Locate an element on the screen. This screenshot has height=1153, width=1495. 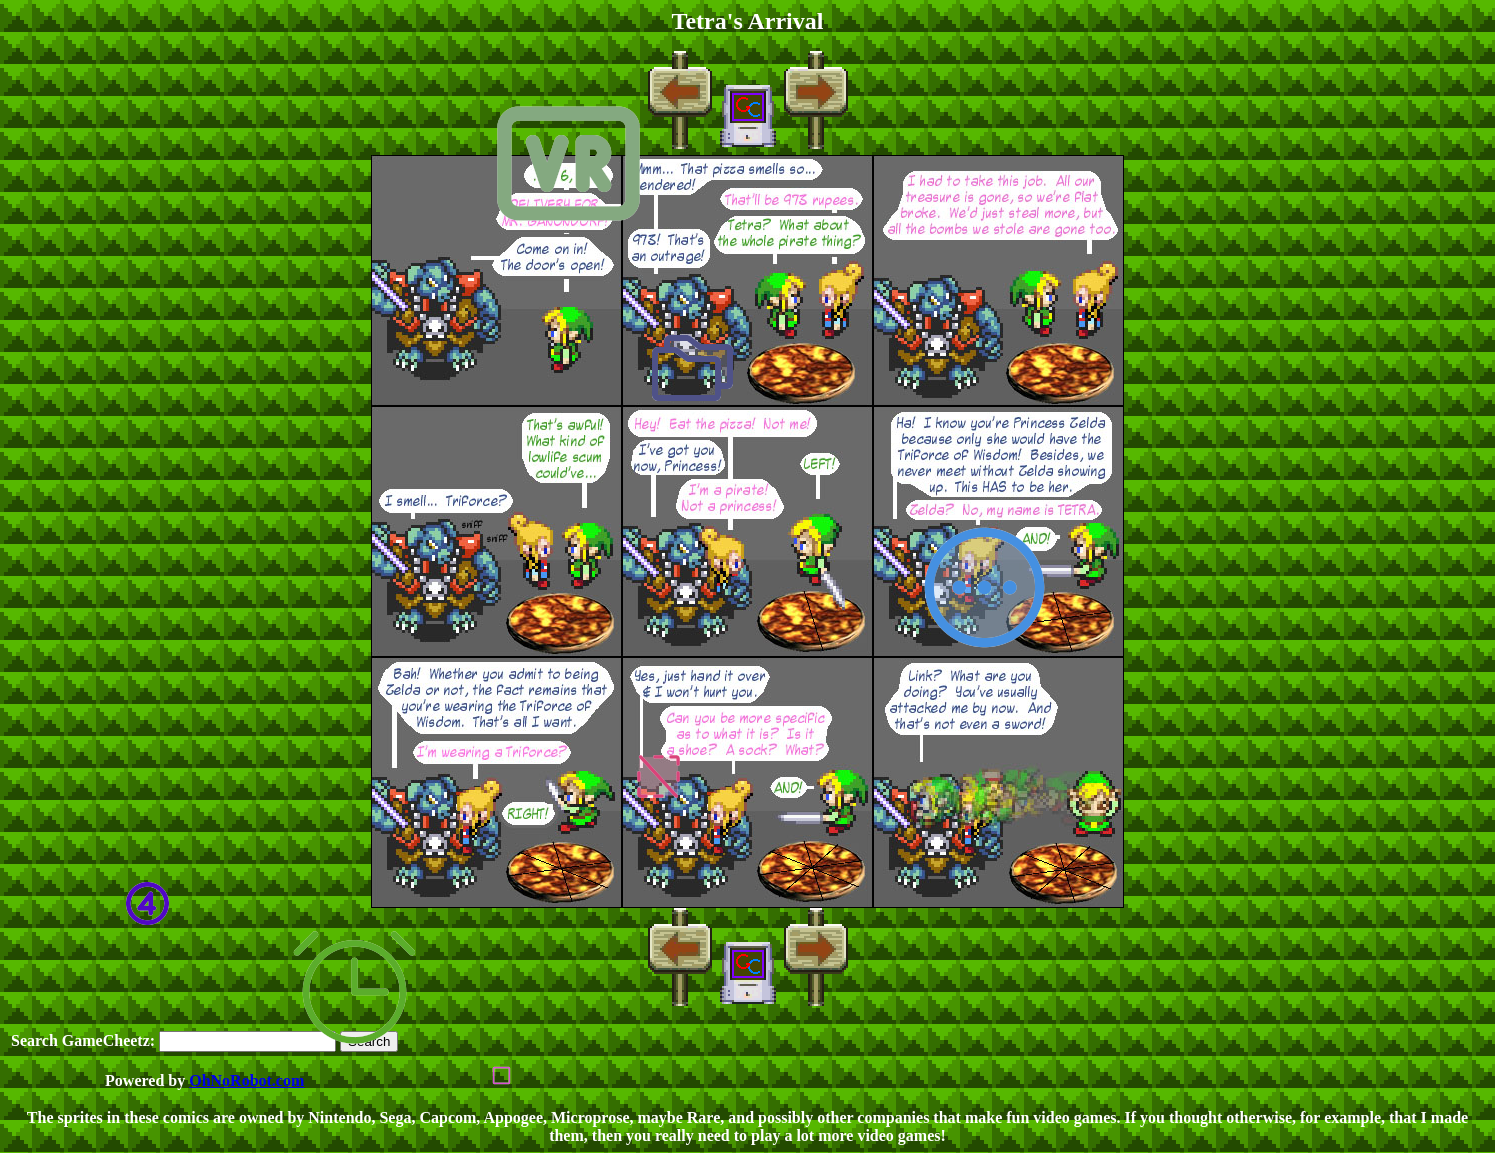
disable or cancel current selection is located at coordinates (658, 776).